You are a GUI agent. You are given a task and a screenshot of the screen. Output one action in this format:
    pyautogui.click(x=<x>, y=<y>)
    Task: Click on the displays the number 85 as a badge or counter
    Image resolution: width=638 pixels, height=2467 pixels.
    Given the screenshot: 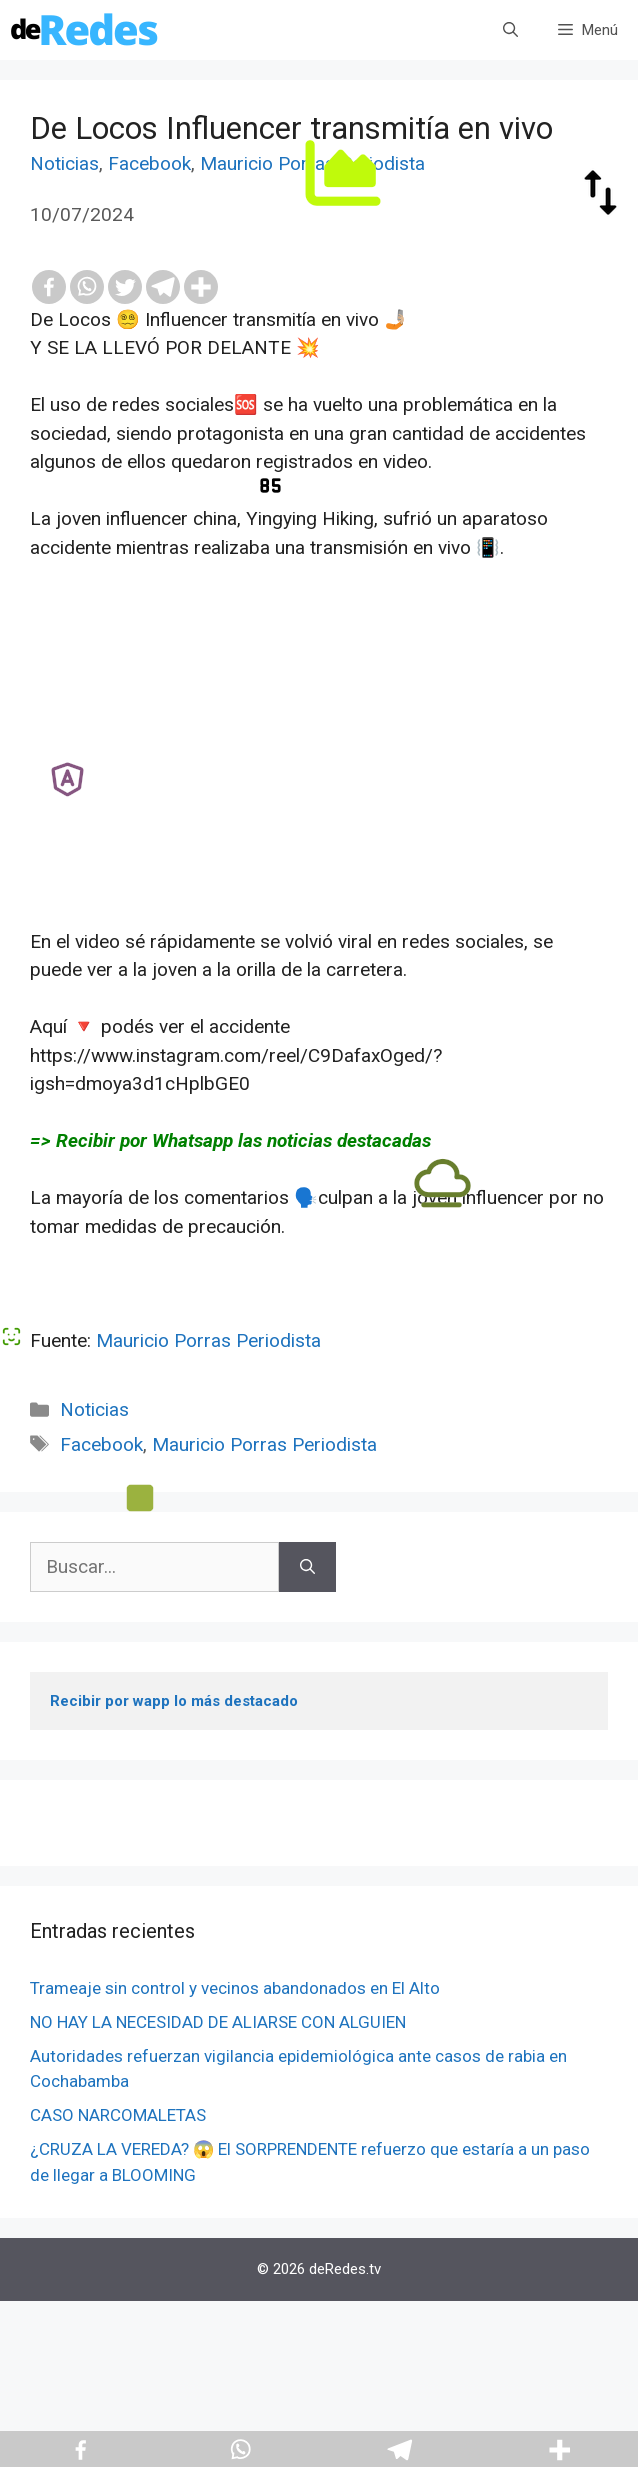 What is the action you would take?
    pyautogui.click(x=270, y=485)
    